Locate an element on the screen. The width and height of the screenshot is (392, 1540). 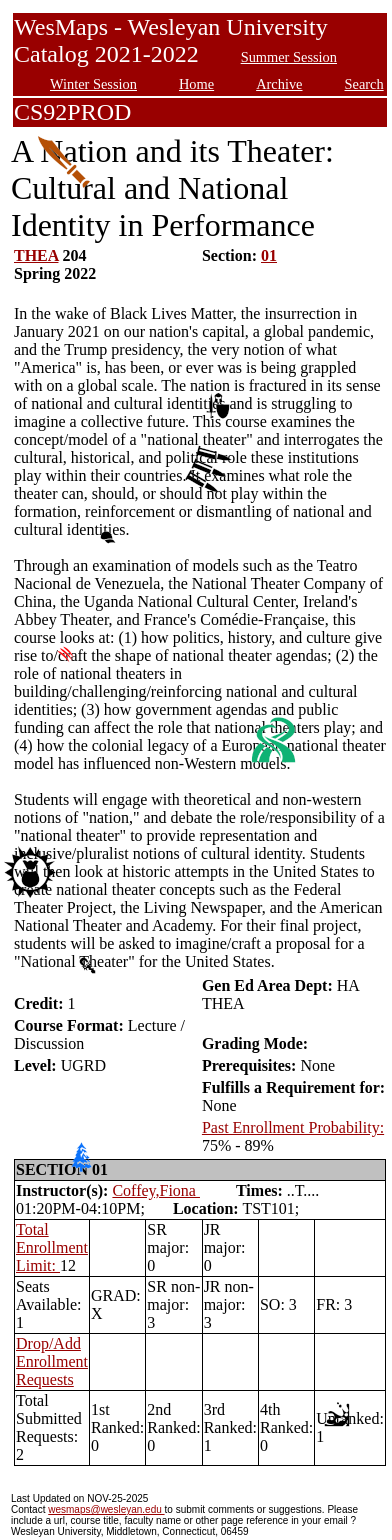
equip a knife or melee weapon is located at coordinates (64, 162).